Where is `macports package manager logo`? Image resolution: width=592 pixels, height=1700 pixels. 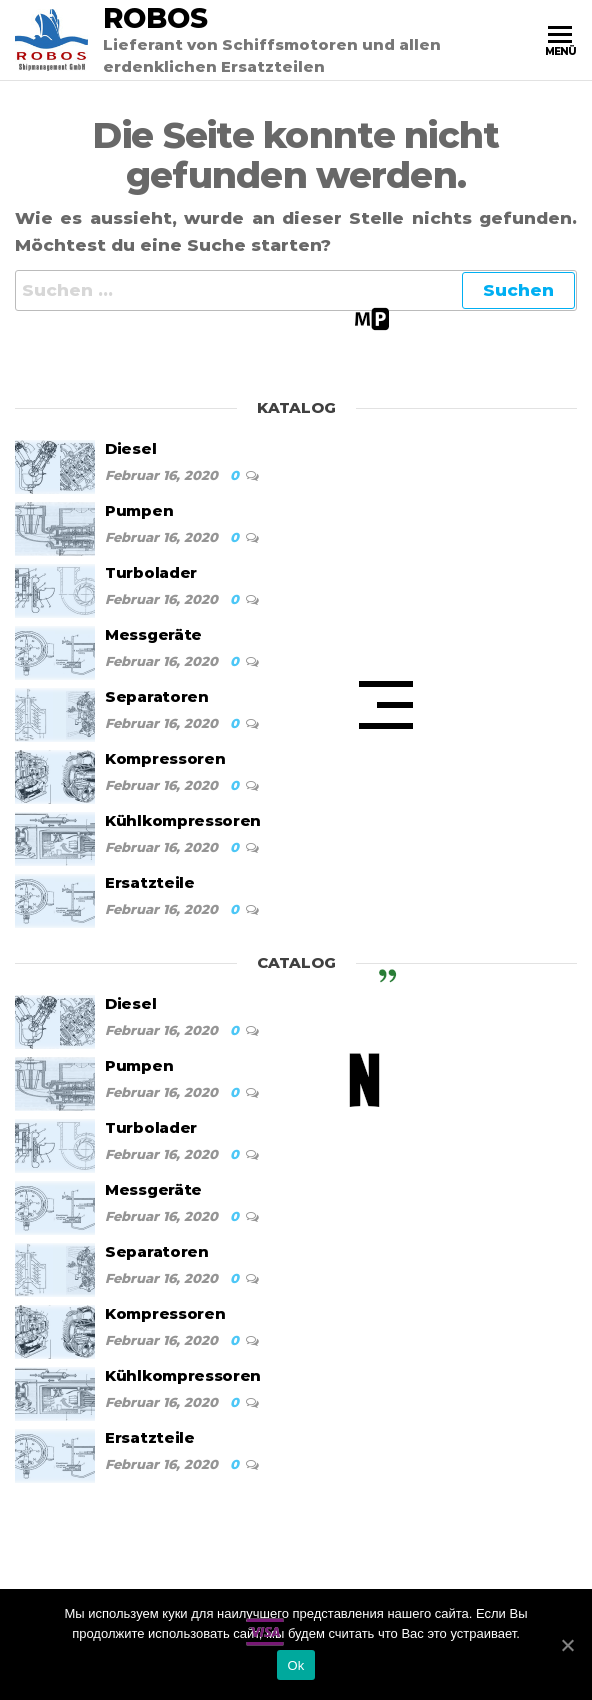 macports package manager logo is located at coordinates (372, 319).